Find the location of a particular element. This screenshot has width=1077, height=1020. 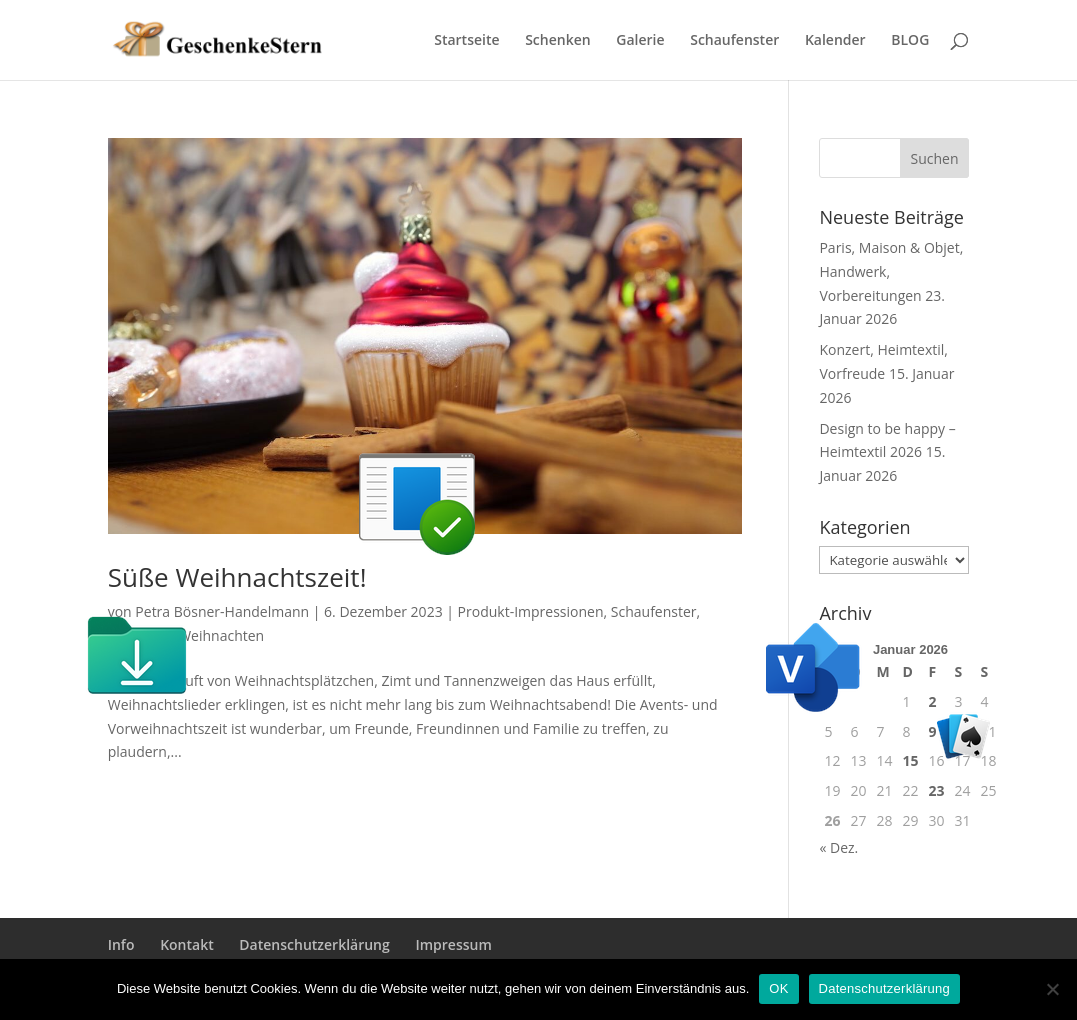

program or application verified successfully is located at coordinates (417, 497).